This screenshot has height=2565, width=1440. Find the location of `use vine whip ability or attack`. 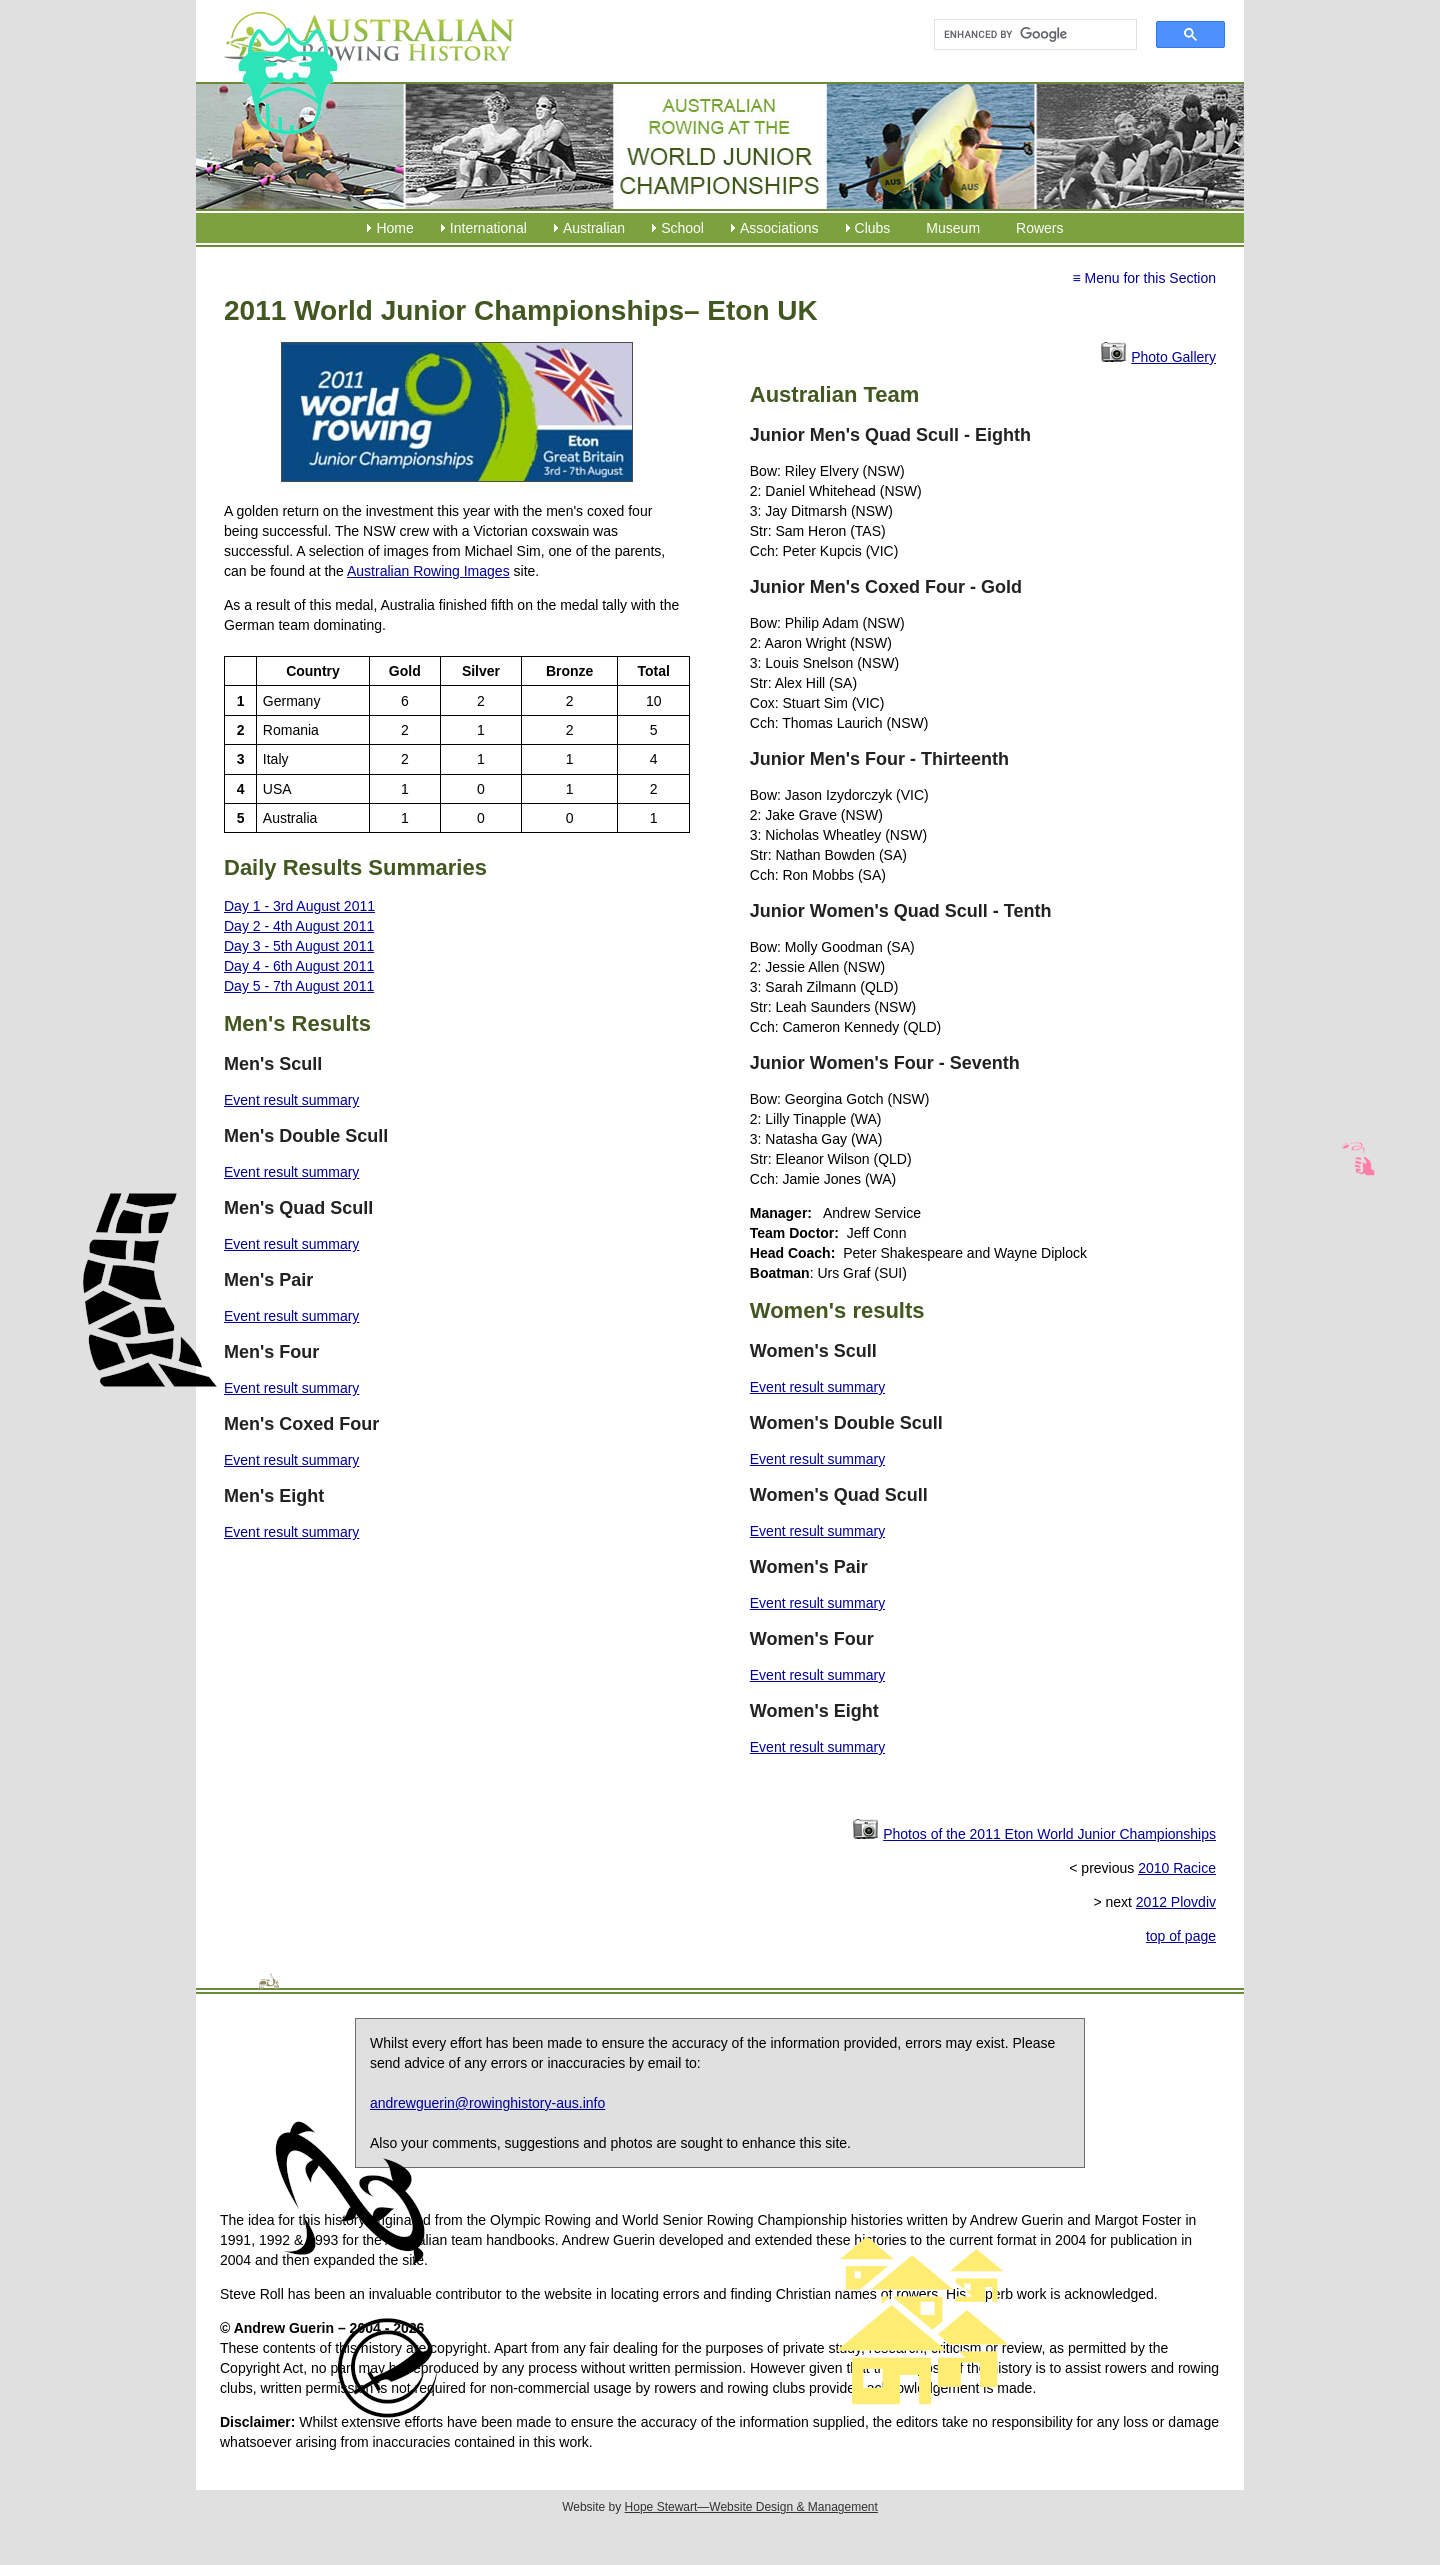

use vine whip ability or attack is located at coordinates (350, 2192).